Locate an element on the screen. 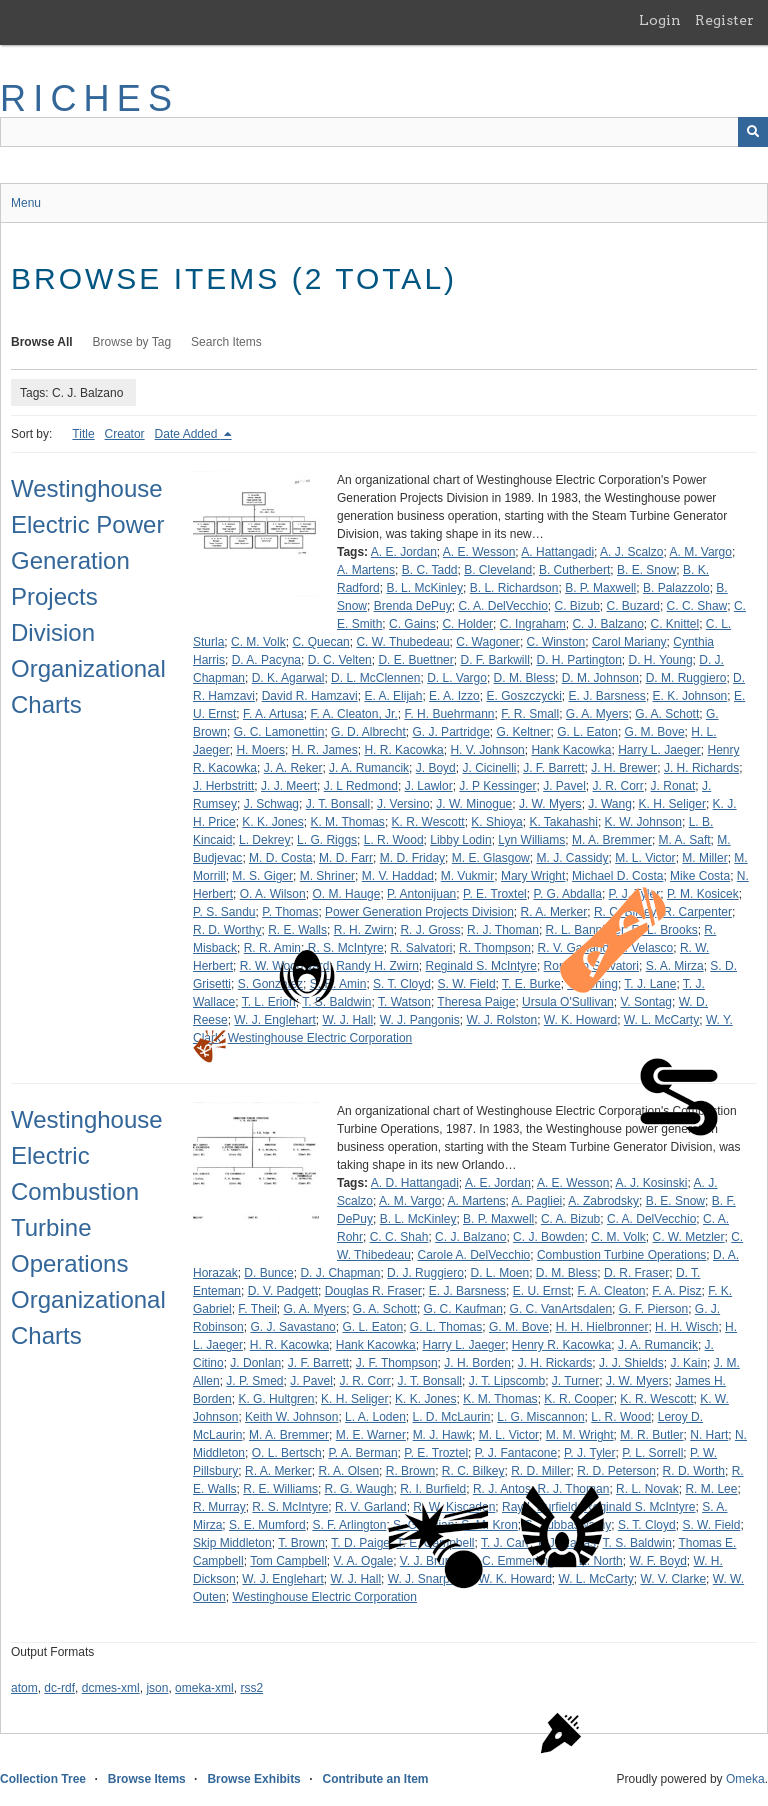 This screenshot has width=768, height=1806. send a voice message or shout is located at coordinates (307, 976).